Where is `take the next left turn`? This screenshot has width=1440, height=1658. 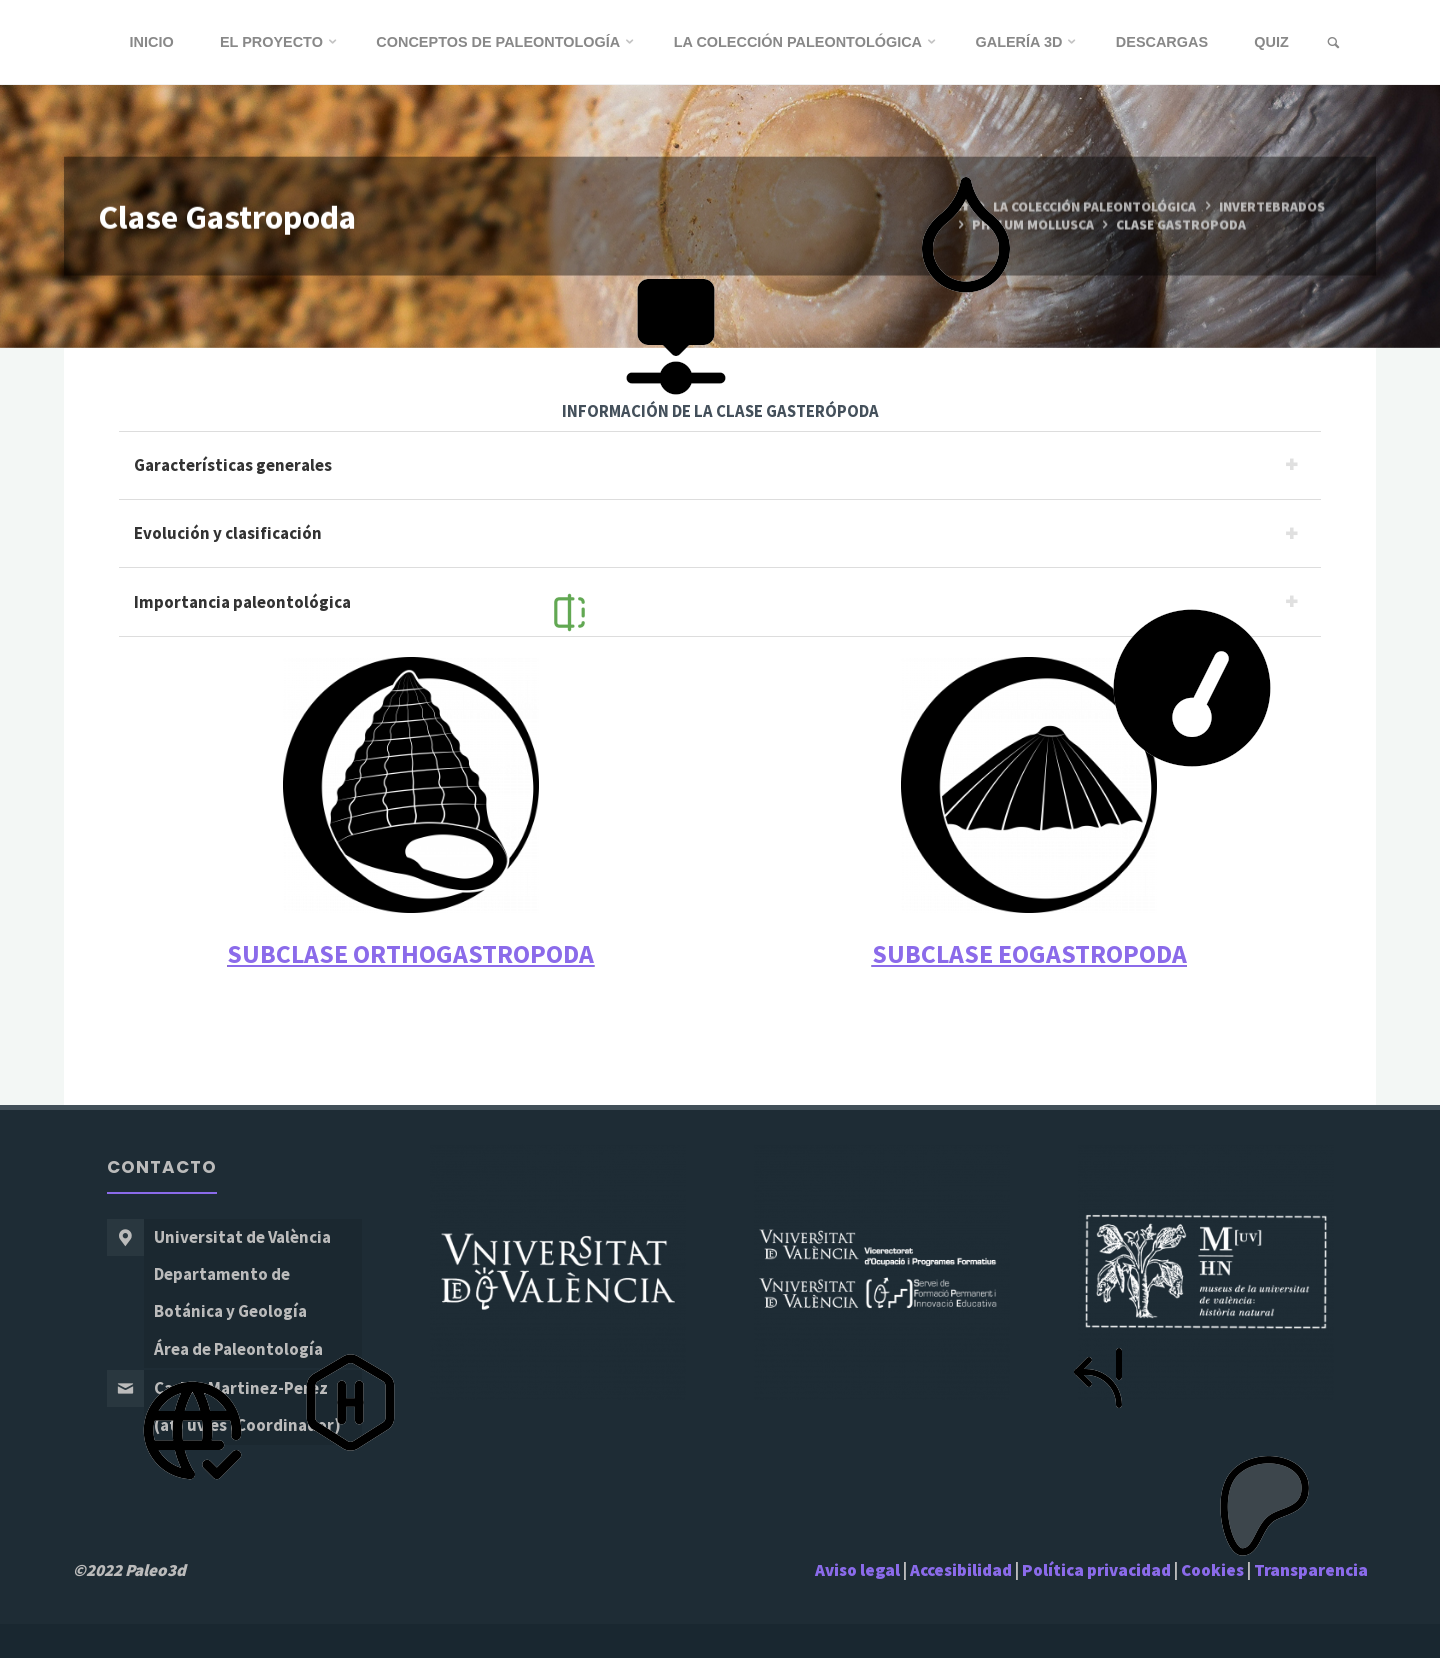
take the next left turn is located at coordinates (1101, 1378).